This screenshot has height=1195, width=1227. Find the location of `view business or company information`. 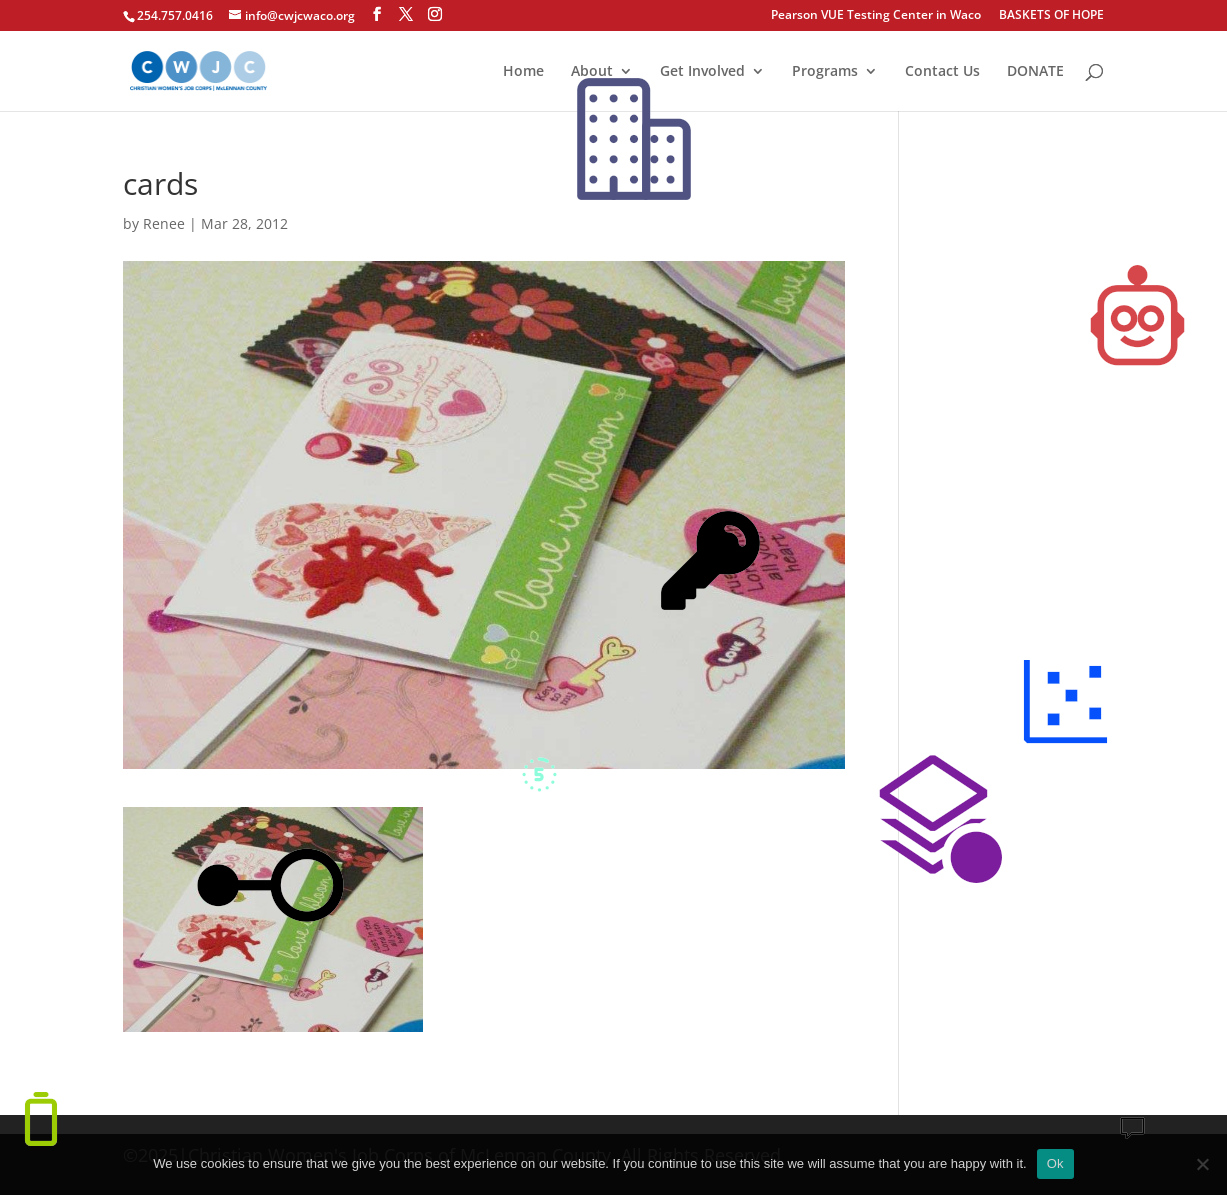

view business or company information is located at coordinates (634, 139).